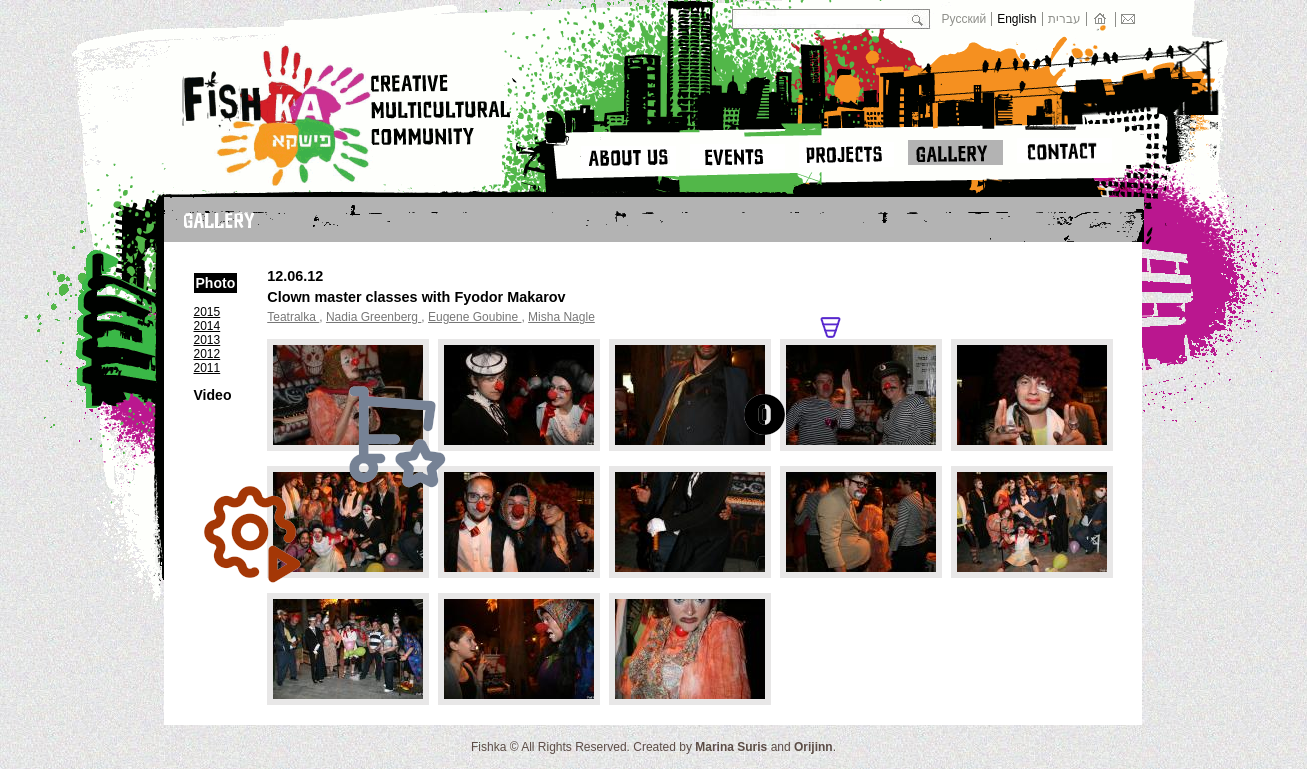  Describe the element at coordinates (764, 414) in the screenshot. I see `indicates zero items or notifications` at that location.